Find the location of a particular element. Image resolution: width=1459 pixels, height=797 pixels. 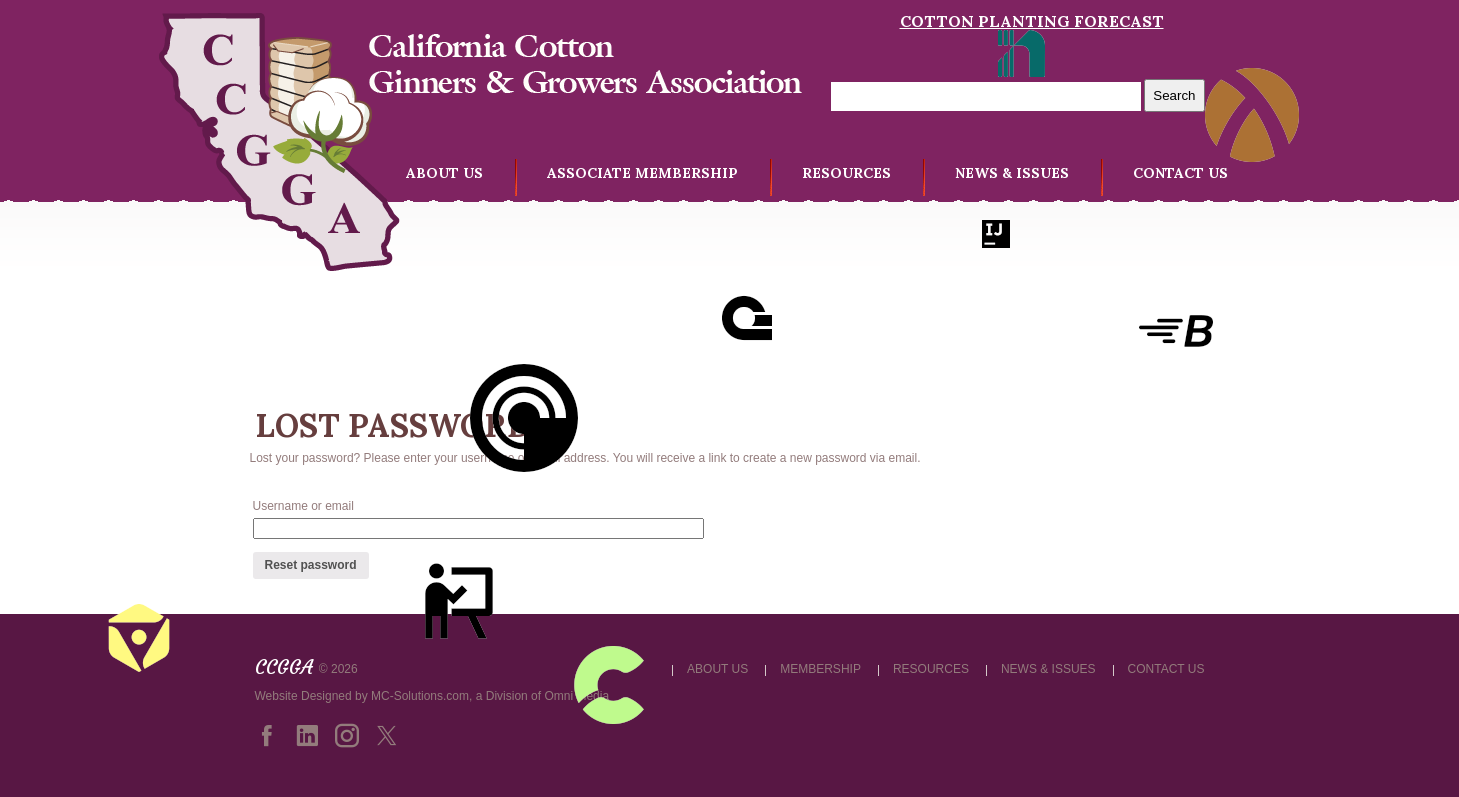

elastic cloud logo is located at coordinates (609, 685).